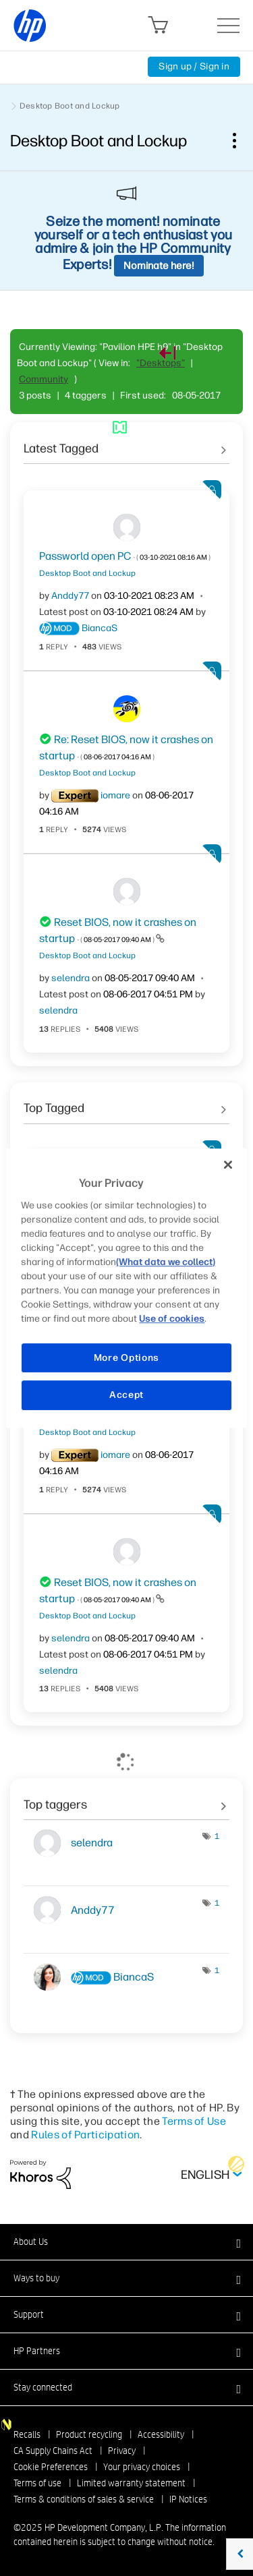 This screenshot has width=253, height=2576. Describe the element at coordinates (6, 2424) in the screenshot. I see `open neovim text editor` at that location.